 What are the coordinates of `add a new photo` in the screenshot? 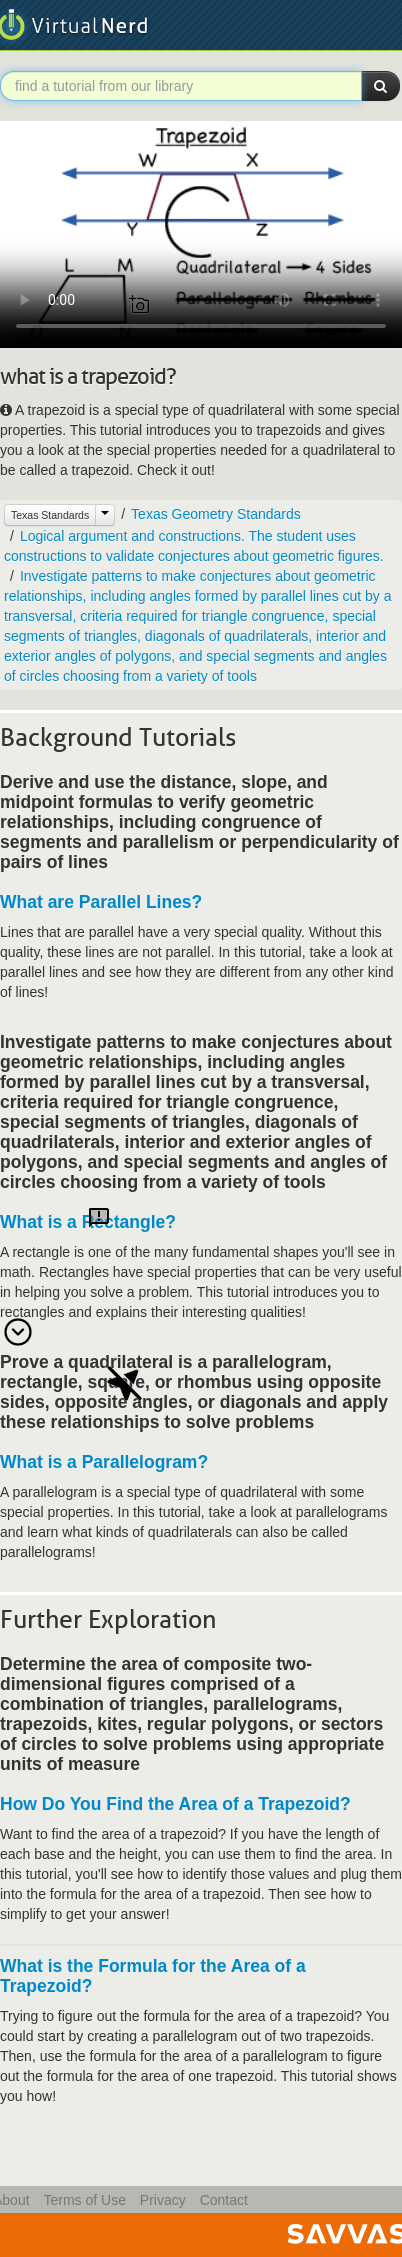 It's located at (139, 304).